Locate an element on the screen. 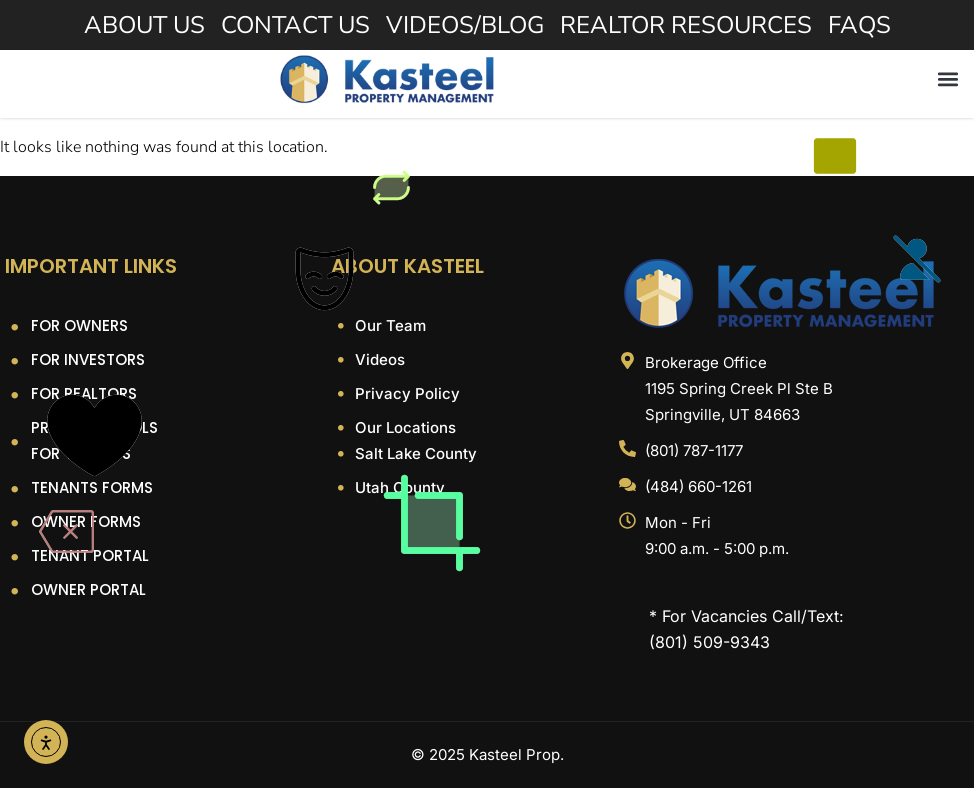 This screenshot has height=788, width=974. delete the previous character is located at coordinates (68, 531).